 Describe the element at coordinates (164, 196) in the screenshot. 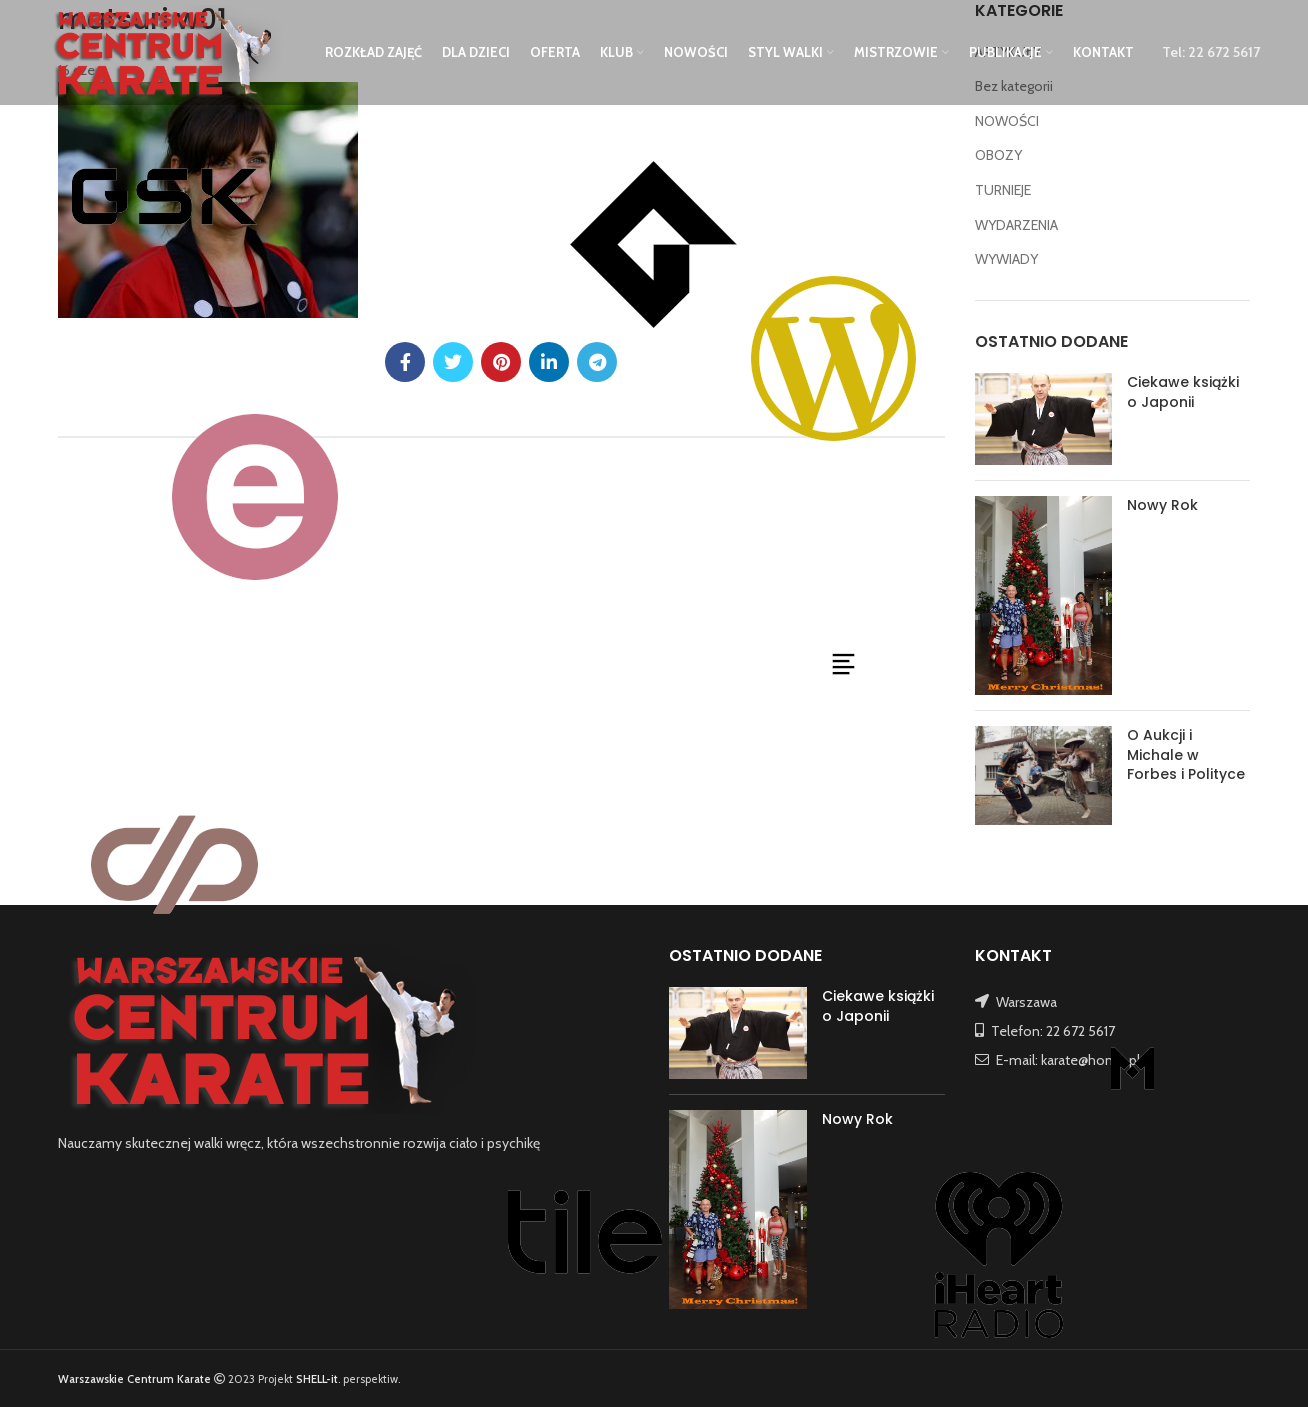

I see `GSK (GlaxoSmithKline) company logo` at that location.